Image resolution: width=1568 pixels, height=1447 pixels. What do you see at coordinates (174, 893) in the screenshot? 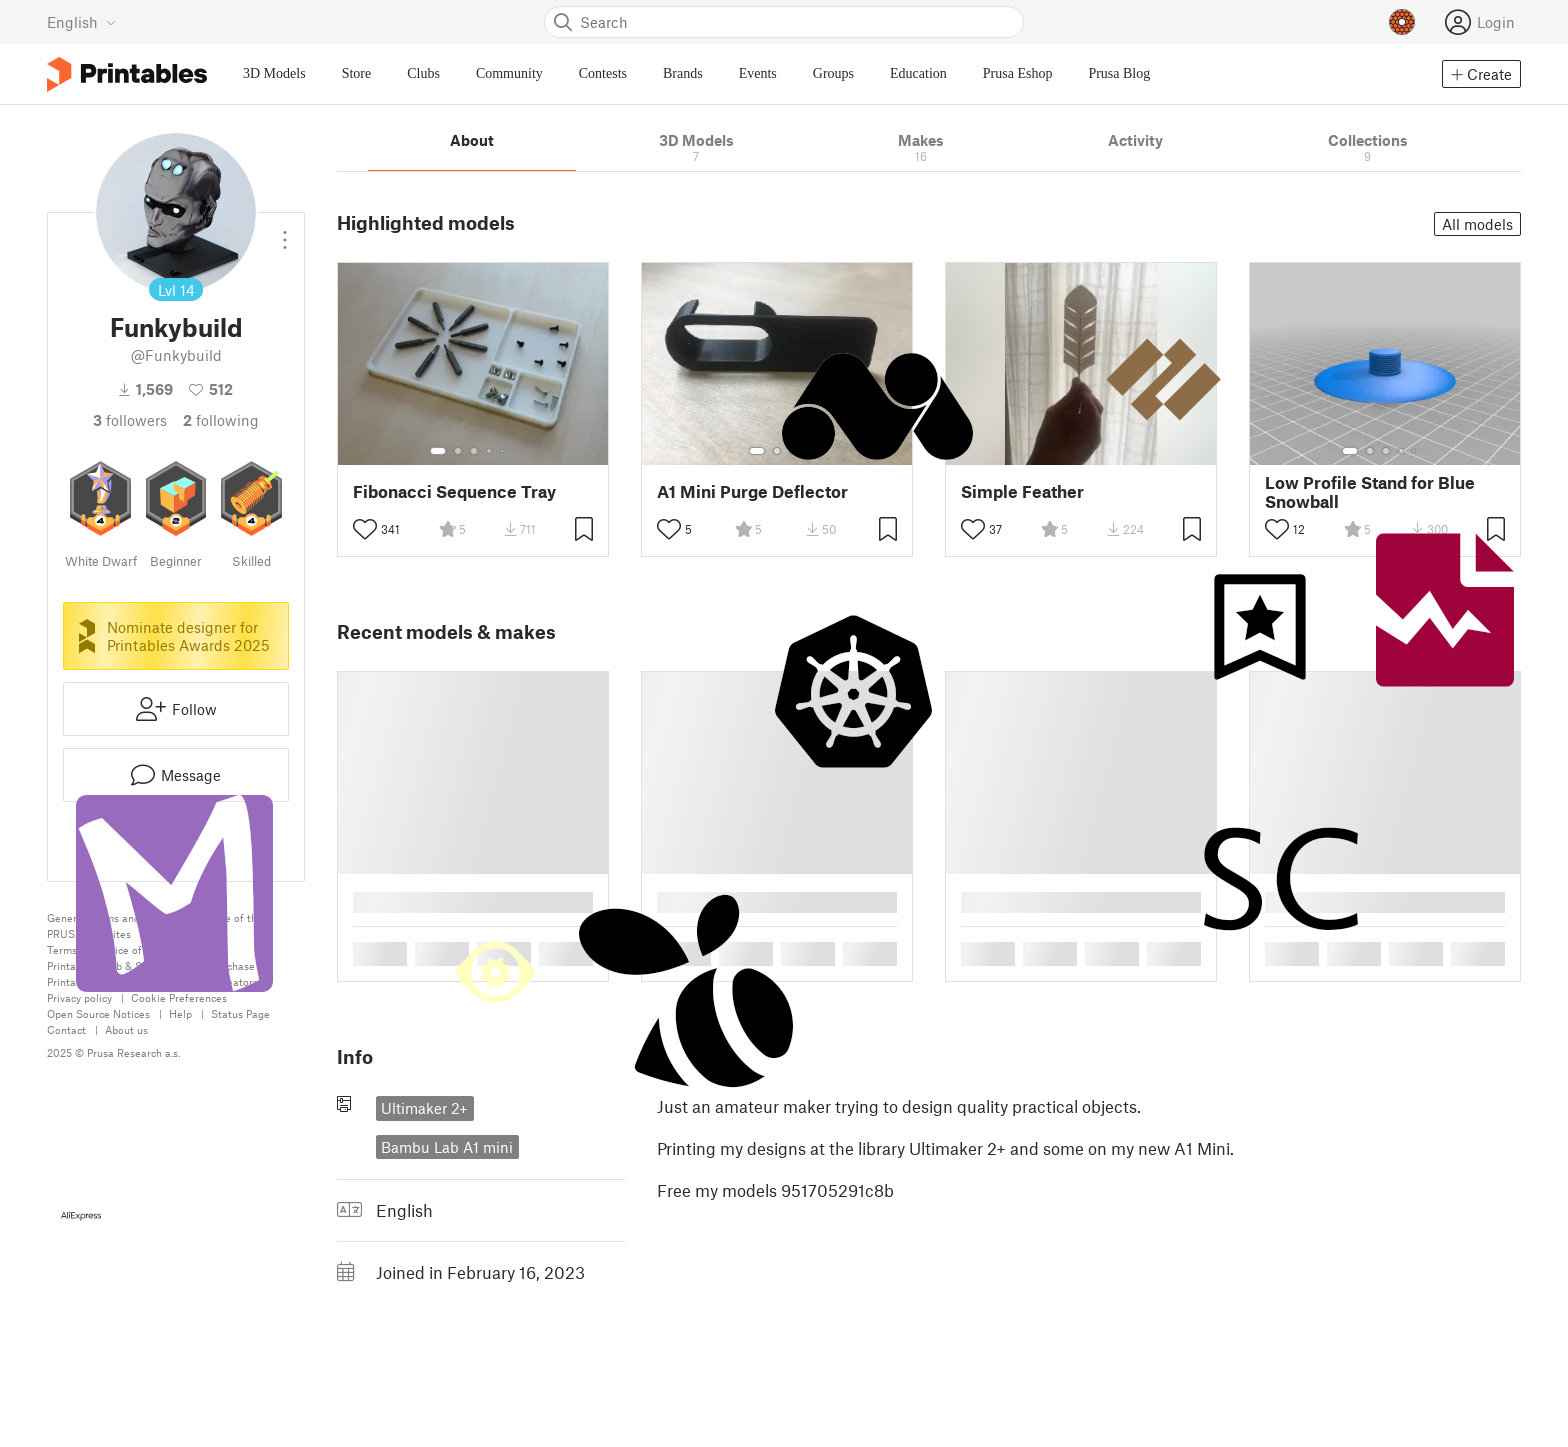
I see `visit the models resource website` at bounding box center [174, 893].